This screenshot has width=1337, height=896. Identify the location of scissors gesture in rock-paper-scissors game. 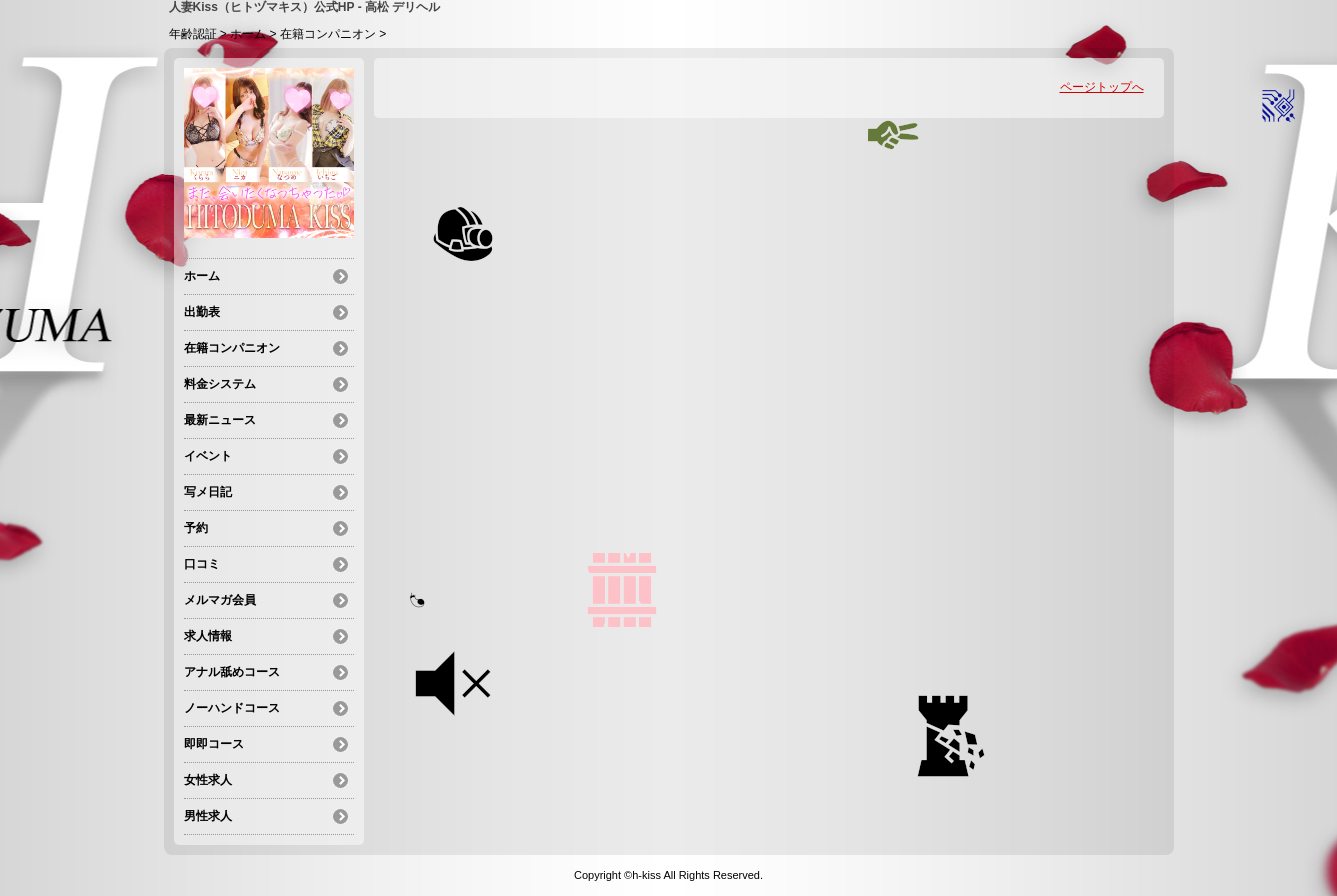
(894, 132).